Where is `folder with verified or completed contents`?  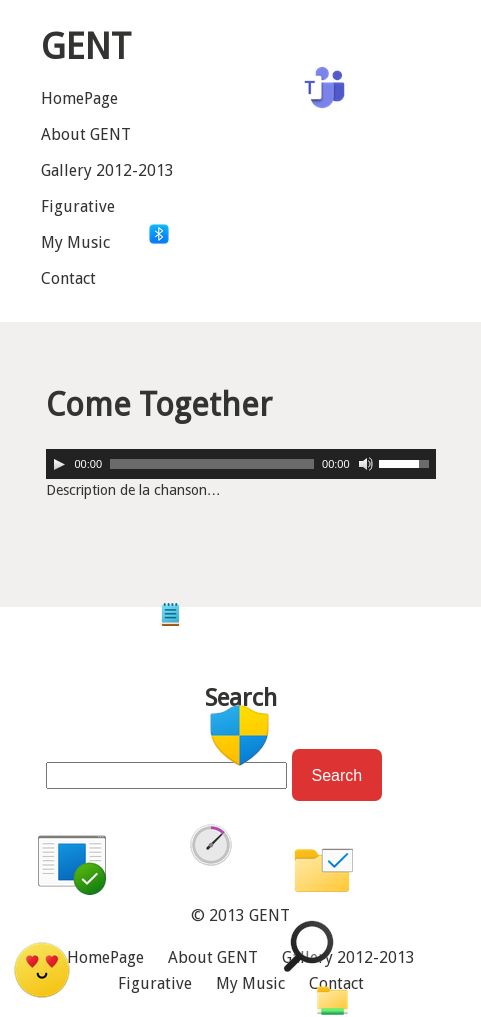 folder with verified or completed contents is located at coordinates (322, 872).